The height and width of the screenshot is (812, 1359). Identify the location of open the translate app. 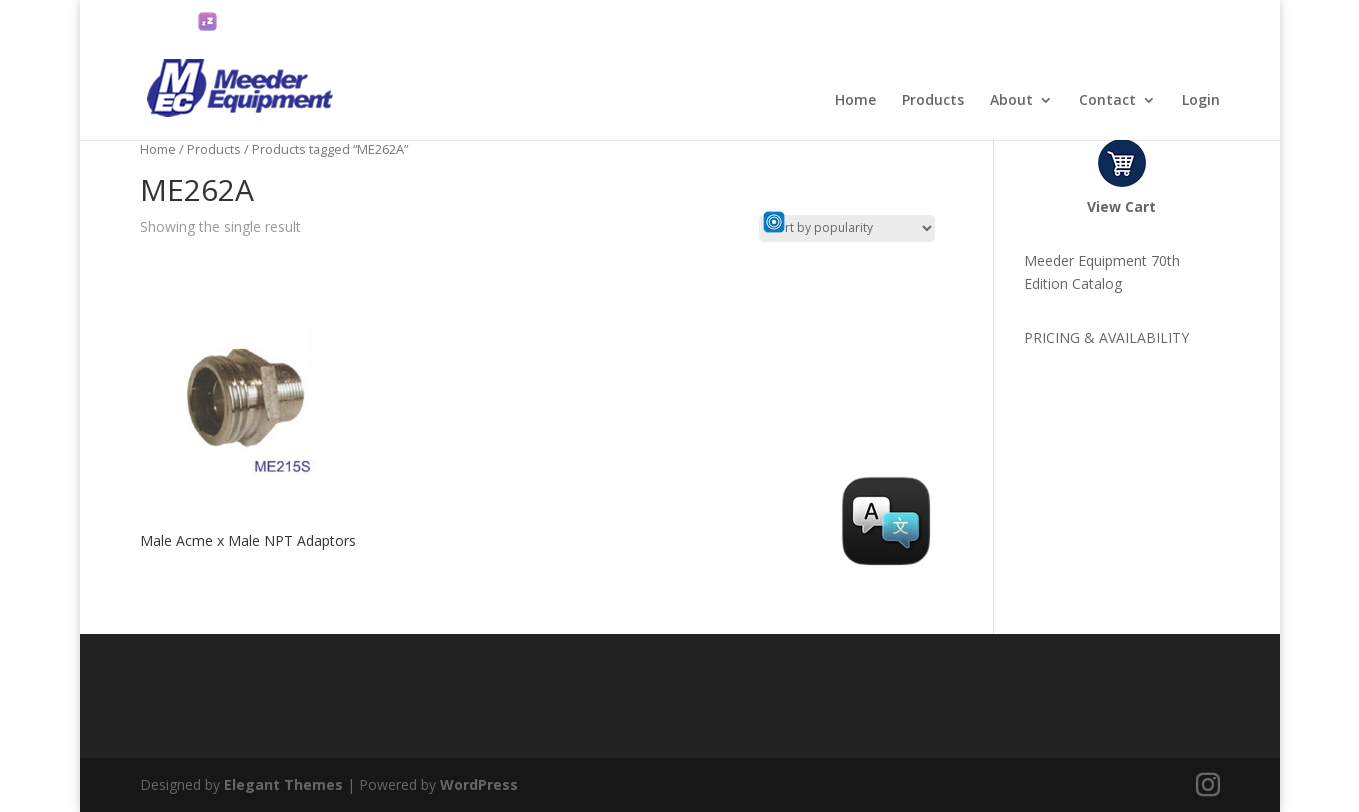
(886, 521).